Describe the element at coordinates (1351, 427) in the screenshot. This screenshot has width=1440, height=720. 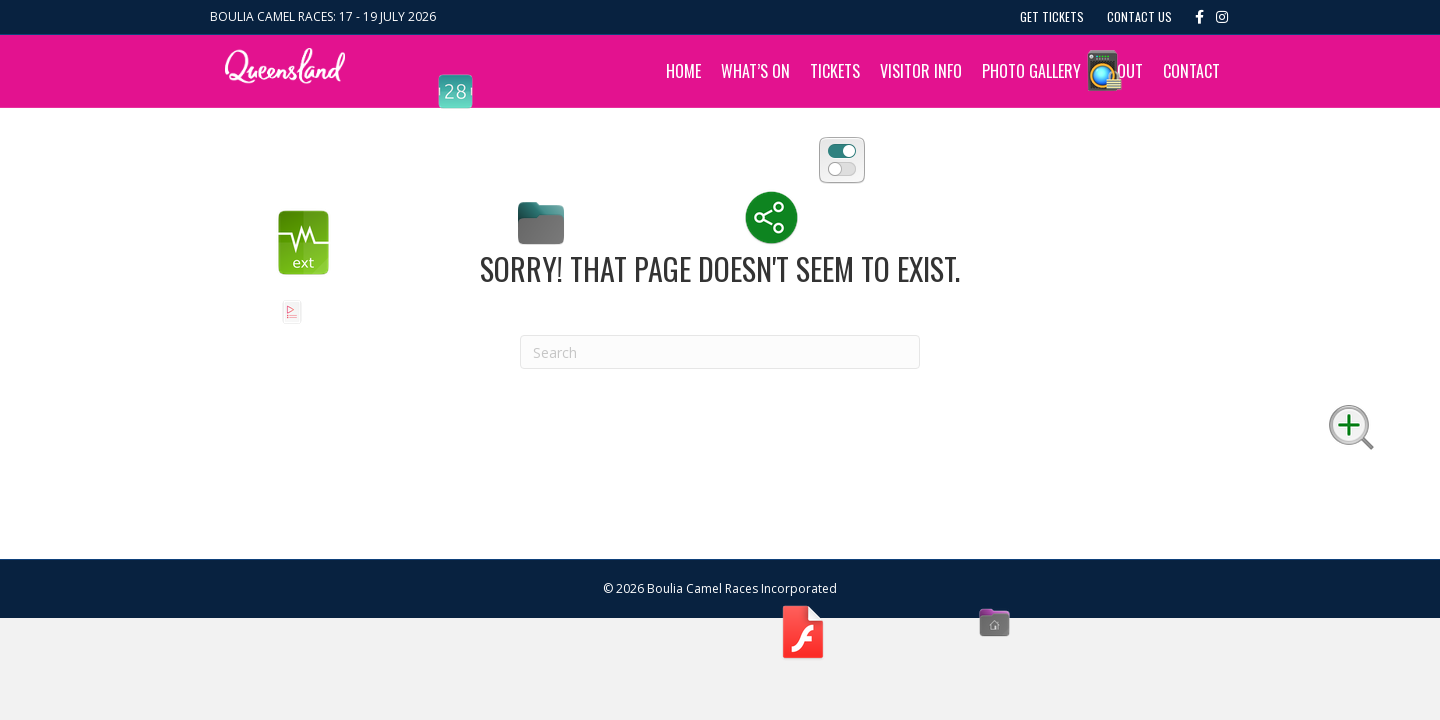
I see `zoom in on the current view` at that location.